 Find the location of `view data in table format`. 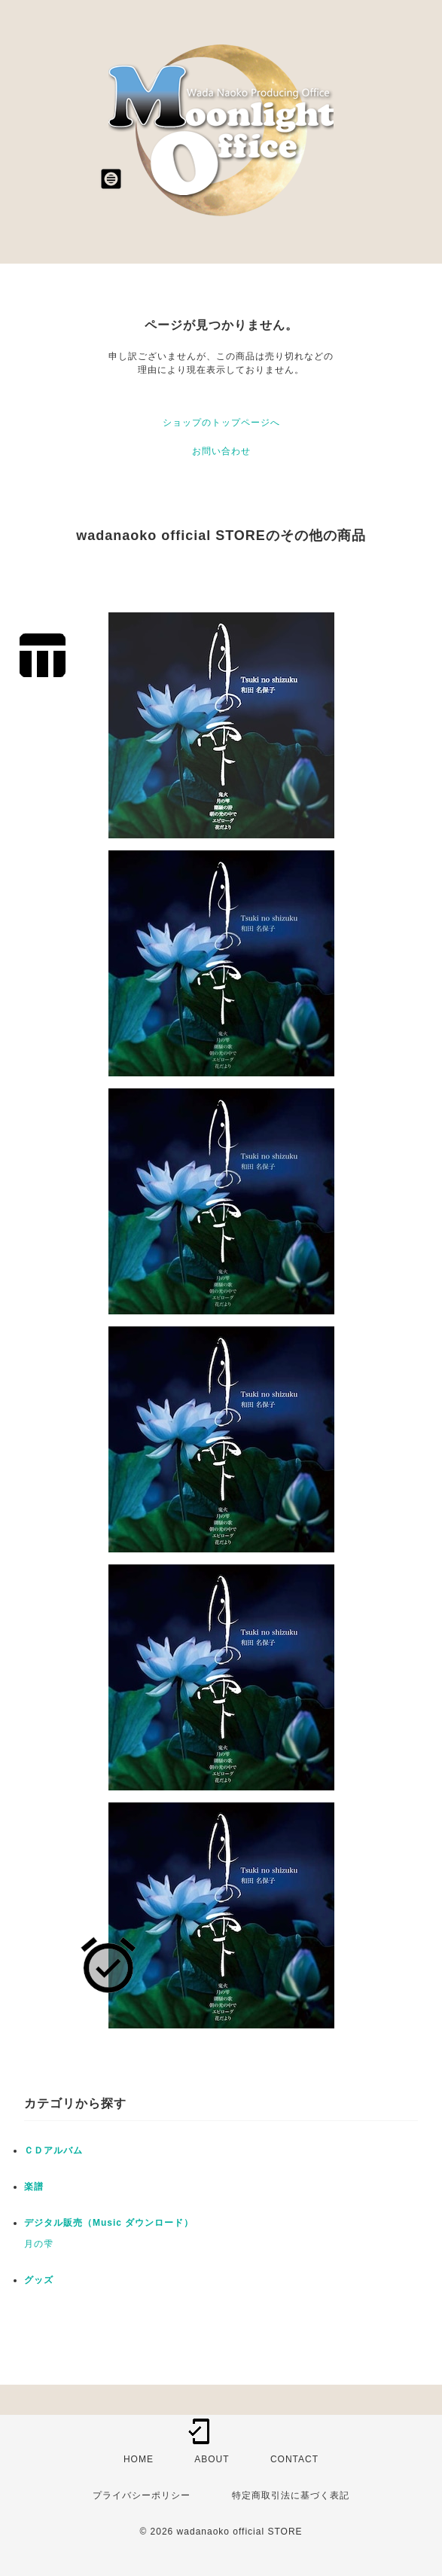

view data in table format is located at coordinates (41, 655).